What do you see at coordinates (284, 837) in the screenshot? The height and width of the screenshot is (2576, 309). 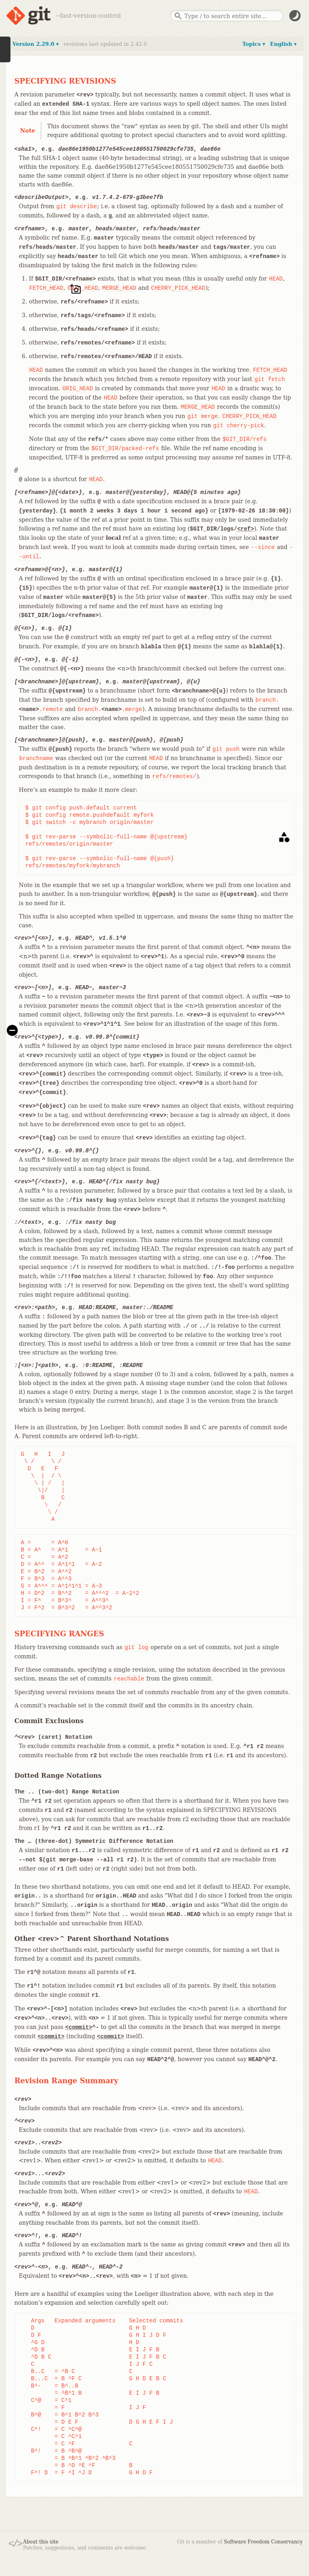 I see `browse or filter by category` at bounding box center [284, 837].